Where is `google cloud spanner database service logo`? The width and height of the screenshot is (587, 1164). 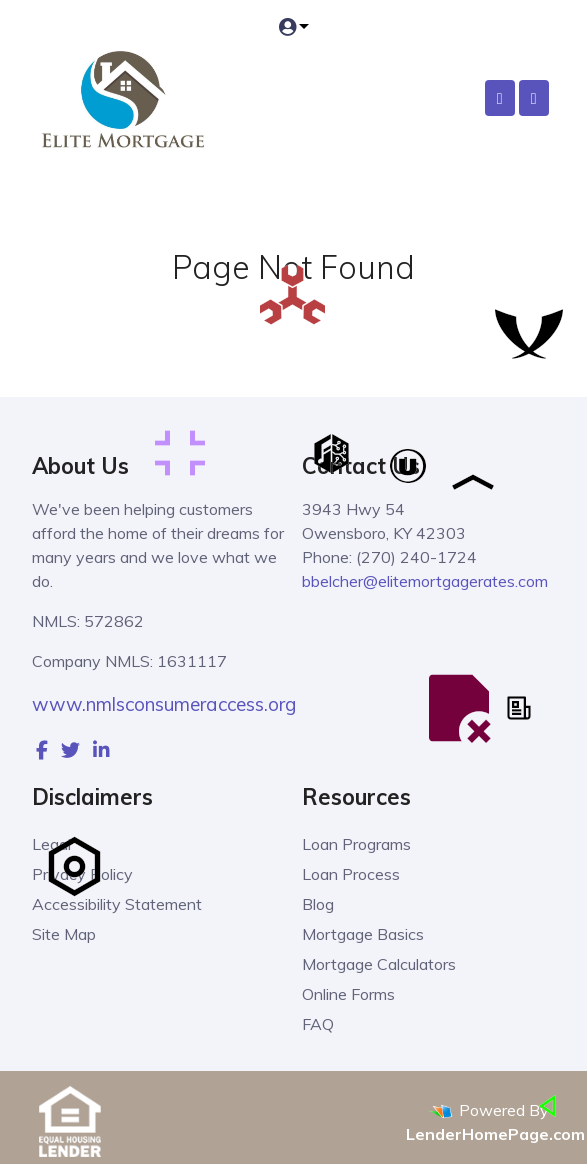 google cloud spanner database service logo is located at coordinates (292, 294).